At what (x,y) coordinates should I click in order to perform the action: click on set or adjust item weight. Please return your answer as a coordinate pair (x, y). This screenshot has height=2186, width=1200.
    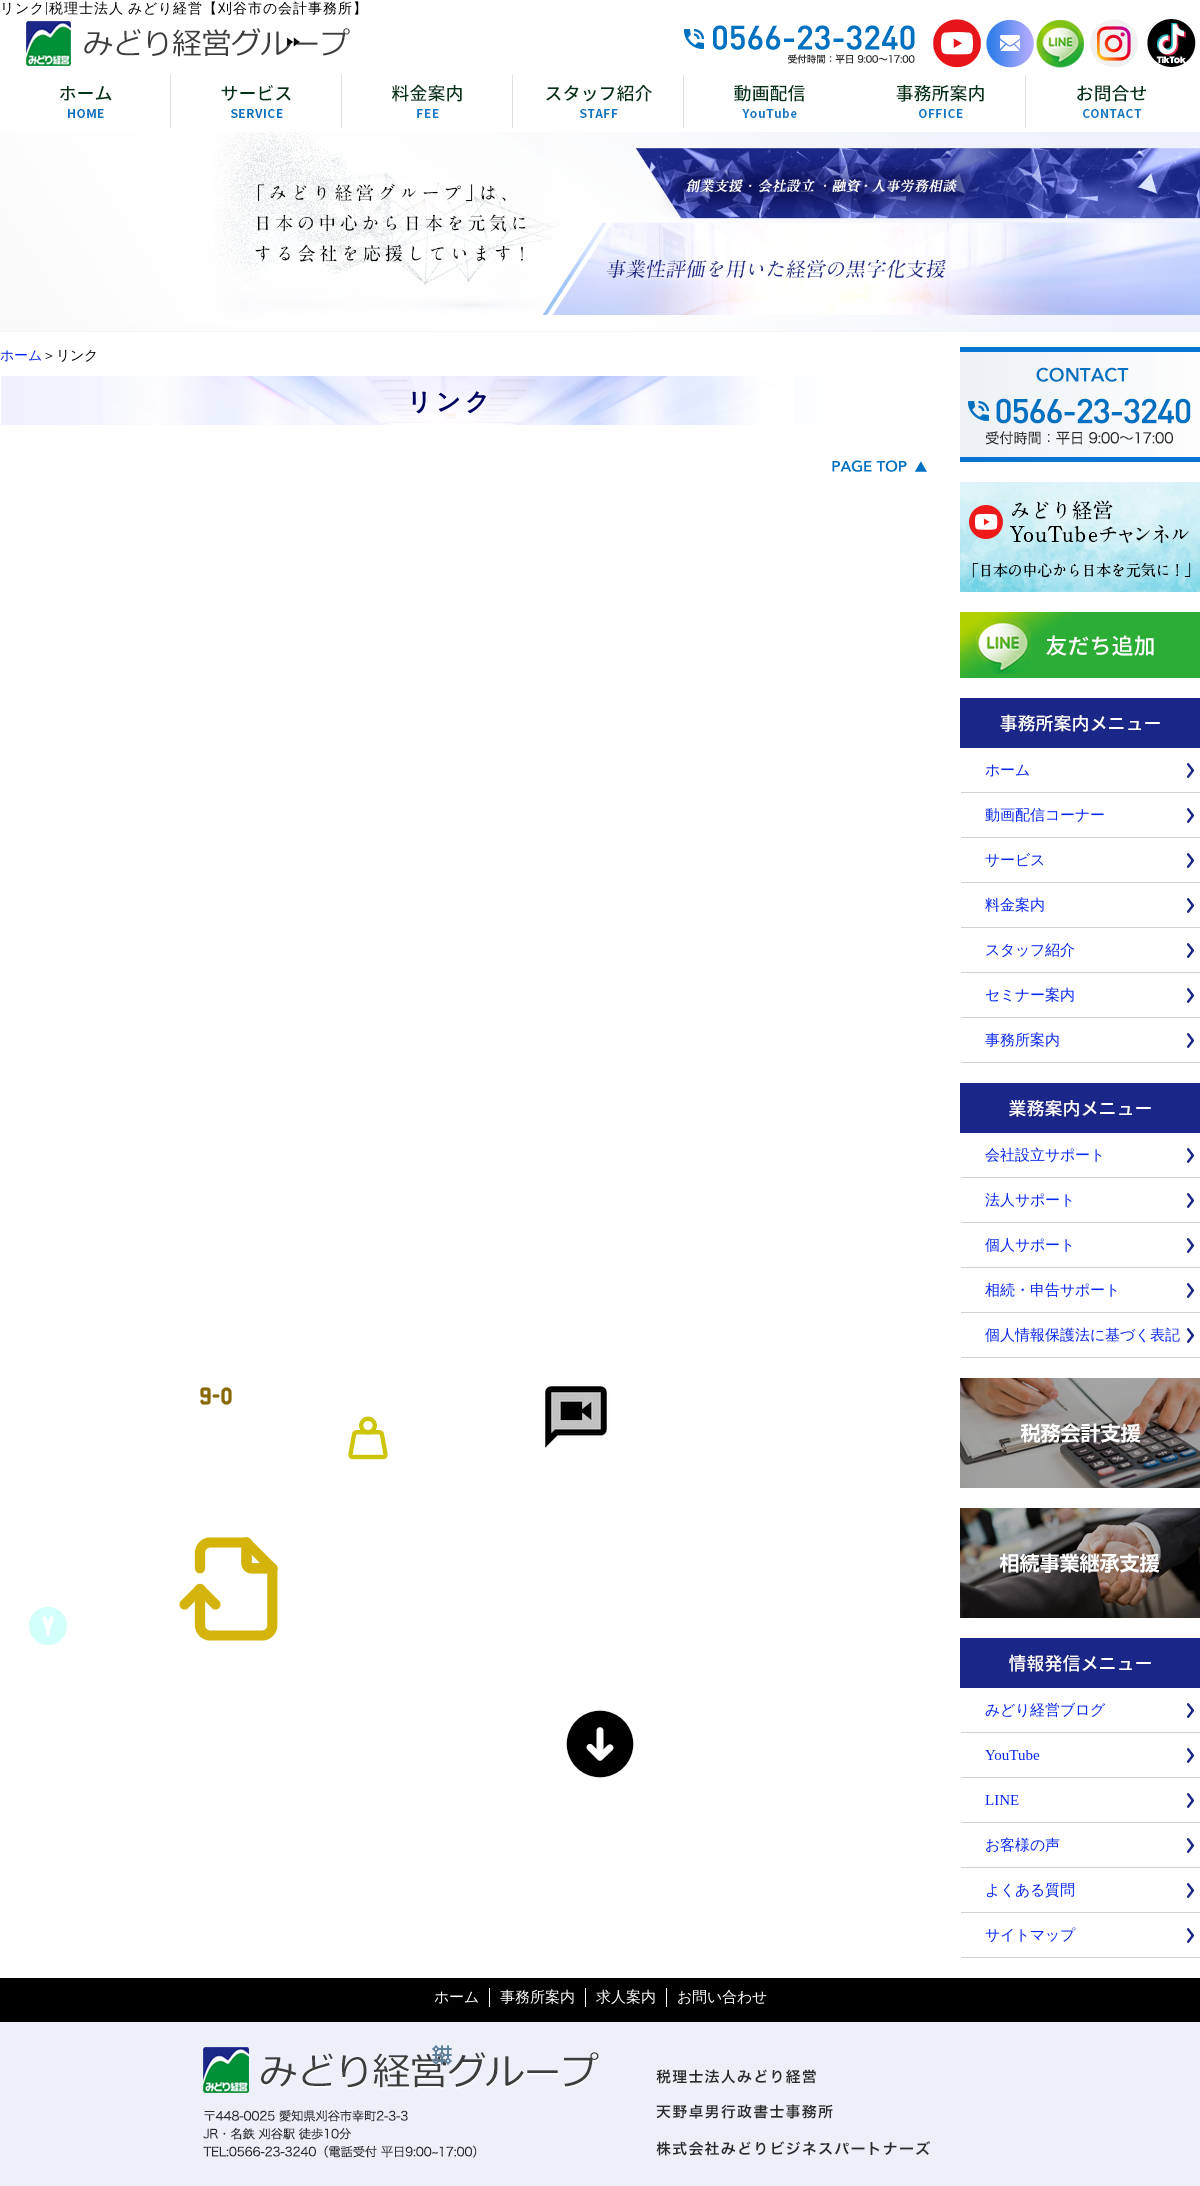
    Looking at the image, I should click on (368, 1439).